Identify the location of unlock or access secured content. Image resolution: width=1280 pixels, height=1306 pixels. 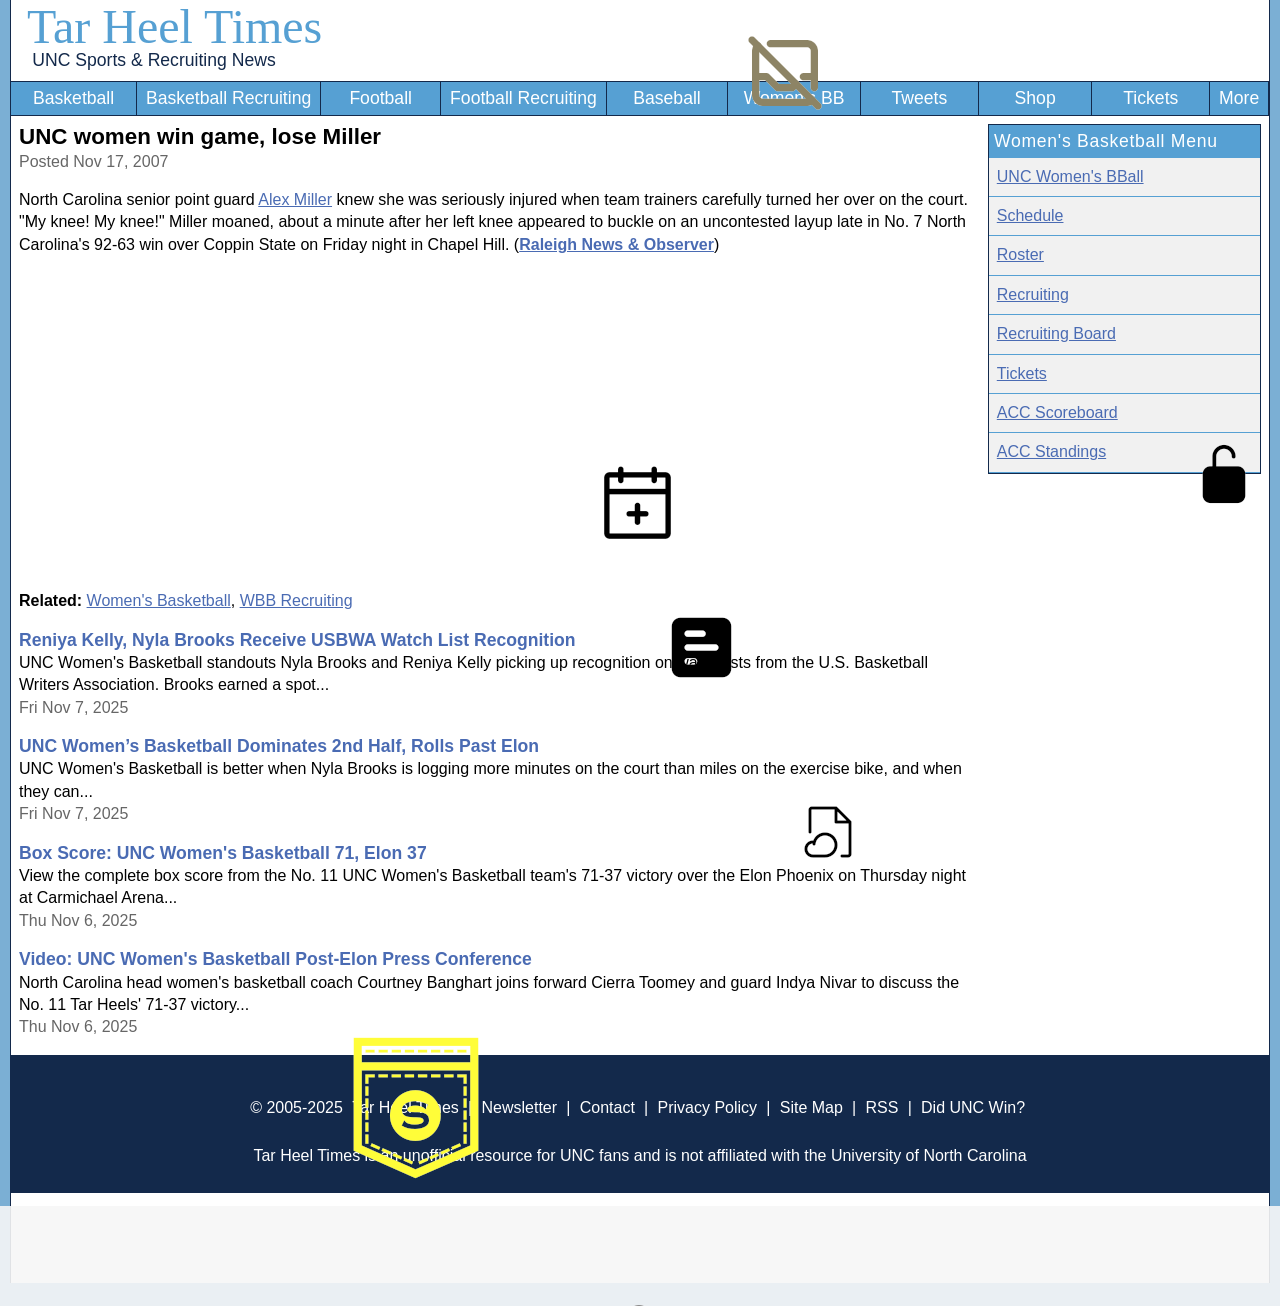
(1224, 474).